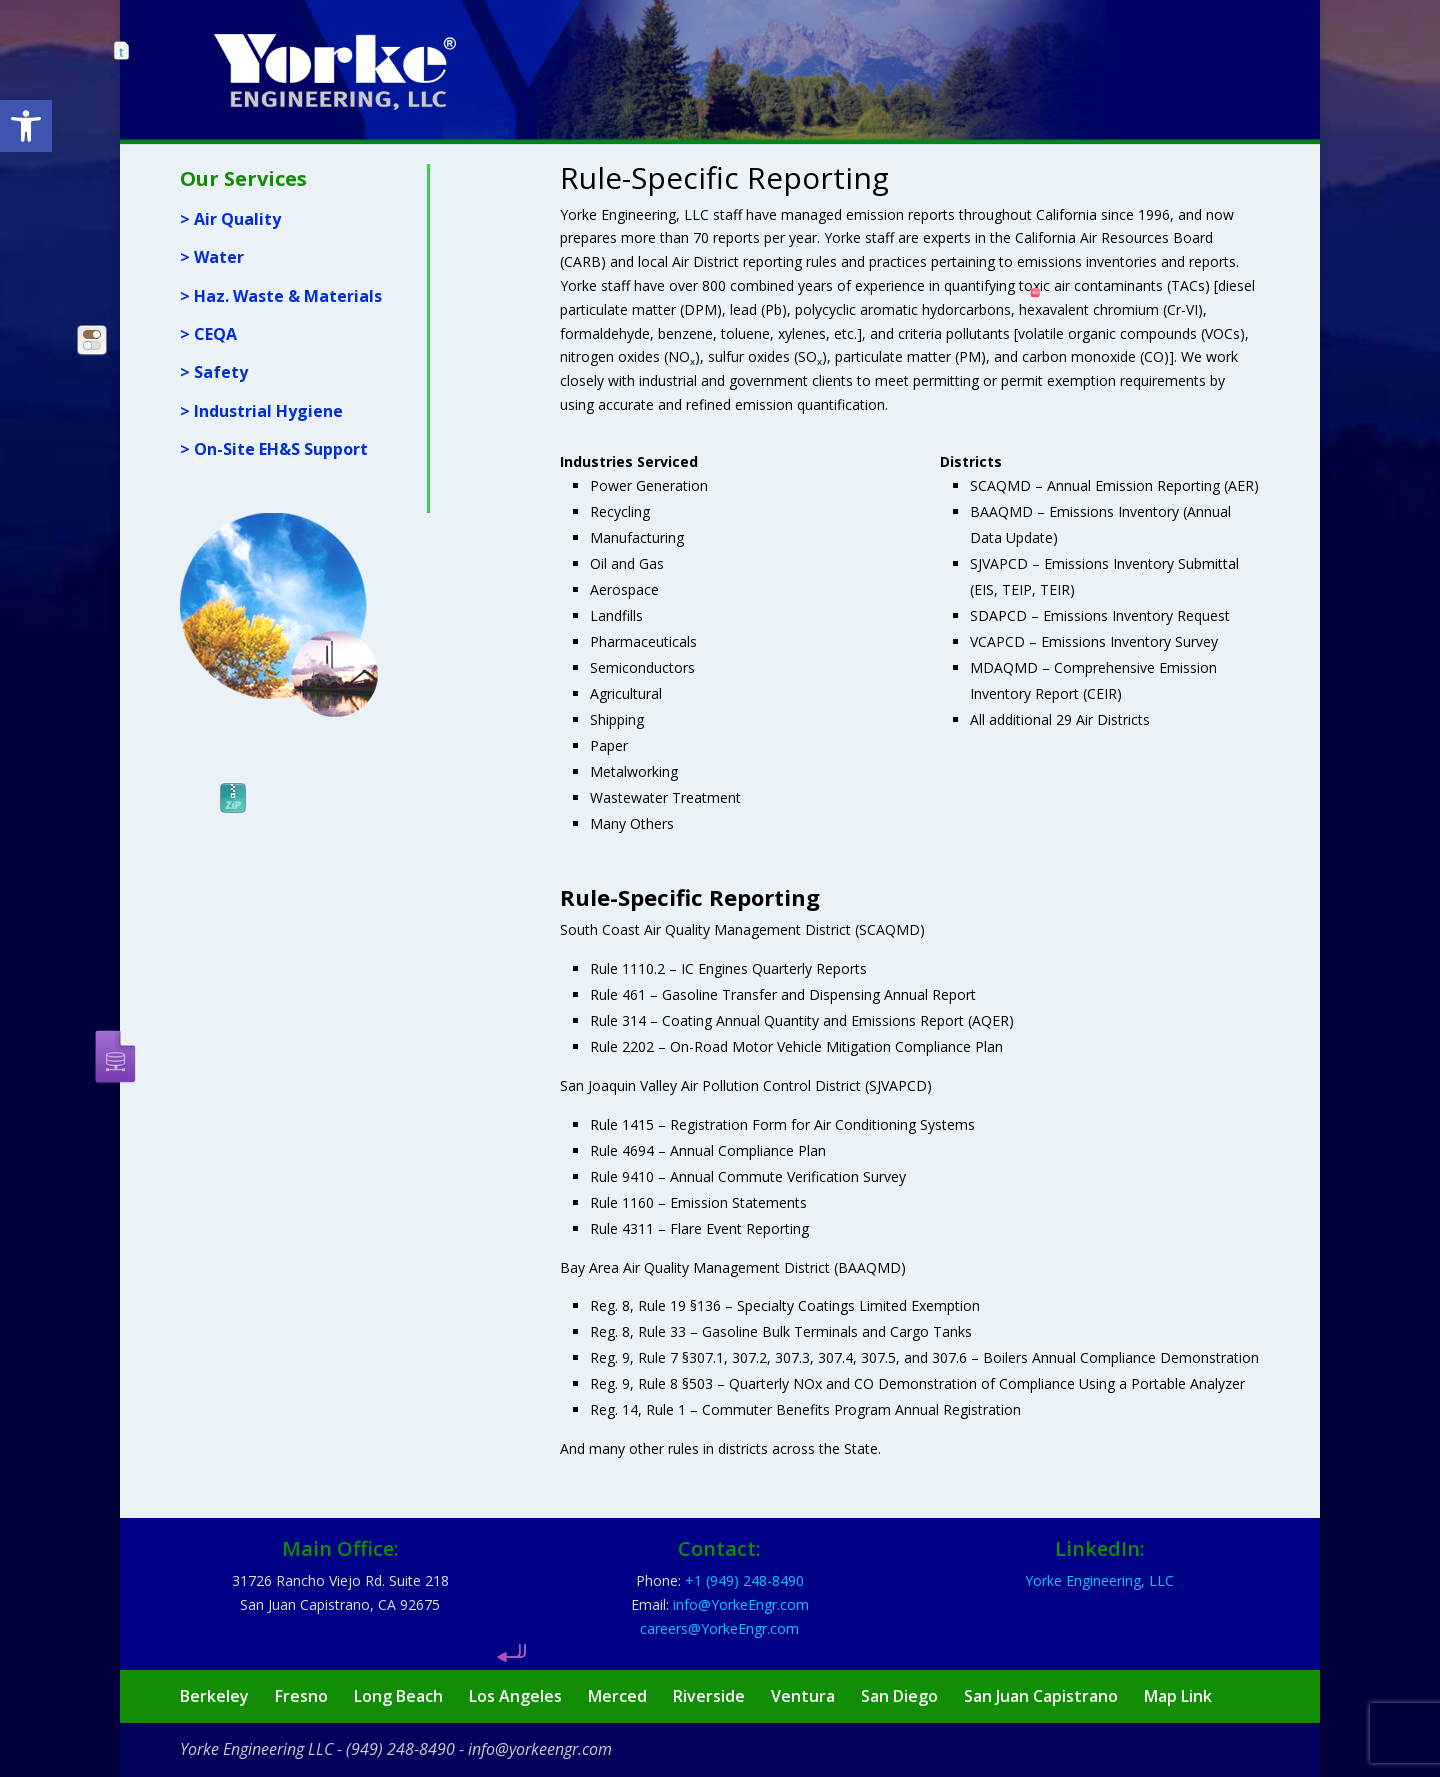  What do you see at coordinates (972, 208) in the screenshot?
I see `open sound and audio preferences` at bounding box center [972, 208].